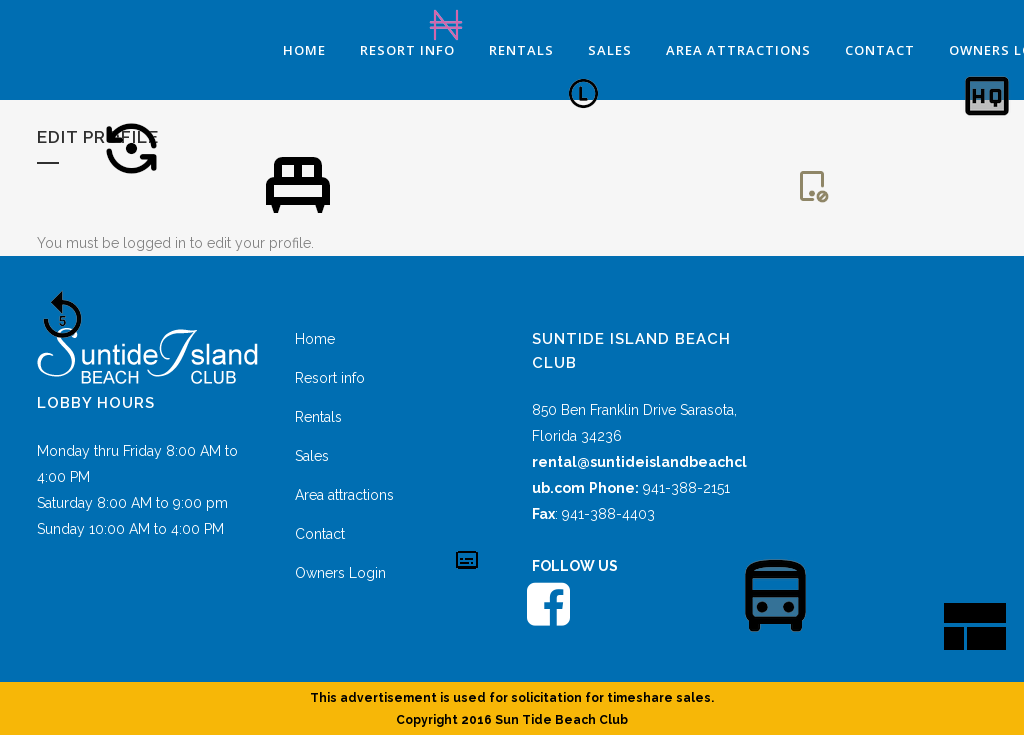 This screenshot has width=1024, height=735. What do you see at coordinates (298, 185) in the screenshot?
I see `view single room accommodation options` at bounding box center [298, 185].